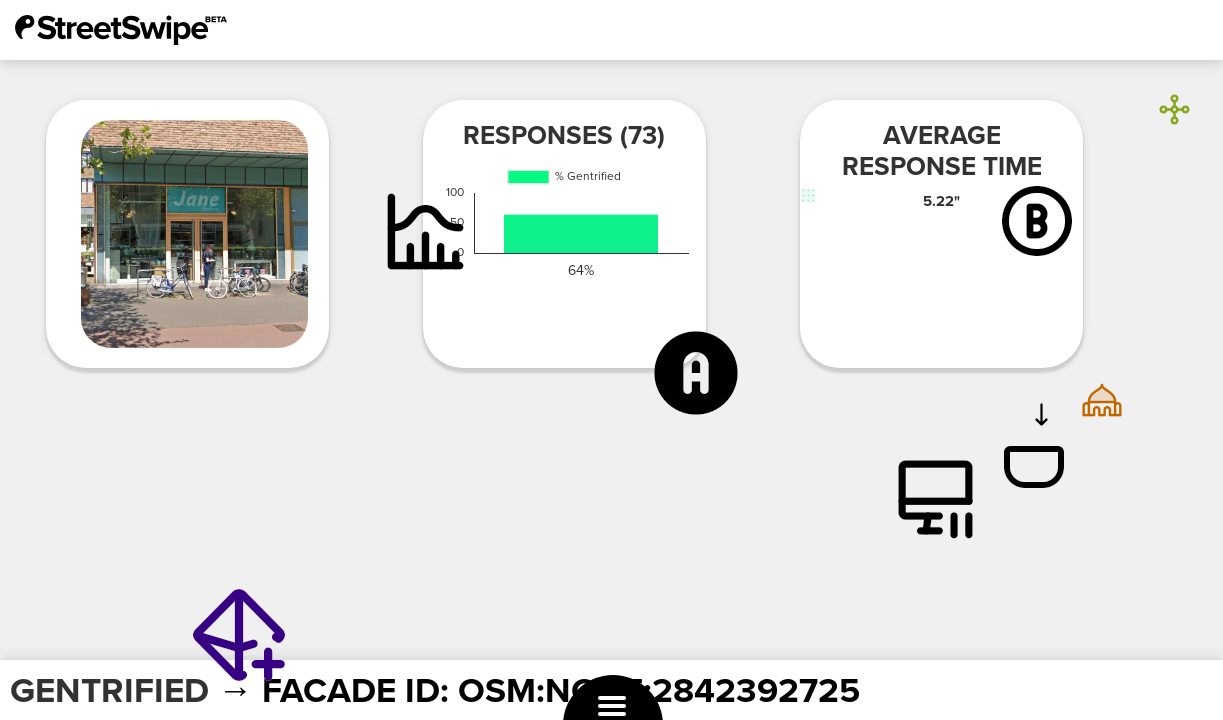  Describe the element at coordinates (1102, 402) in the screenshot. I see `find nearby mosques` at that location.